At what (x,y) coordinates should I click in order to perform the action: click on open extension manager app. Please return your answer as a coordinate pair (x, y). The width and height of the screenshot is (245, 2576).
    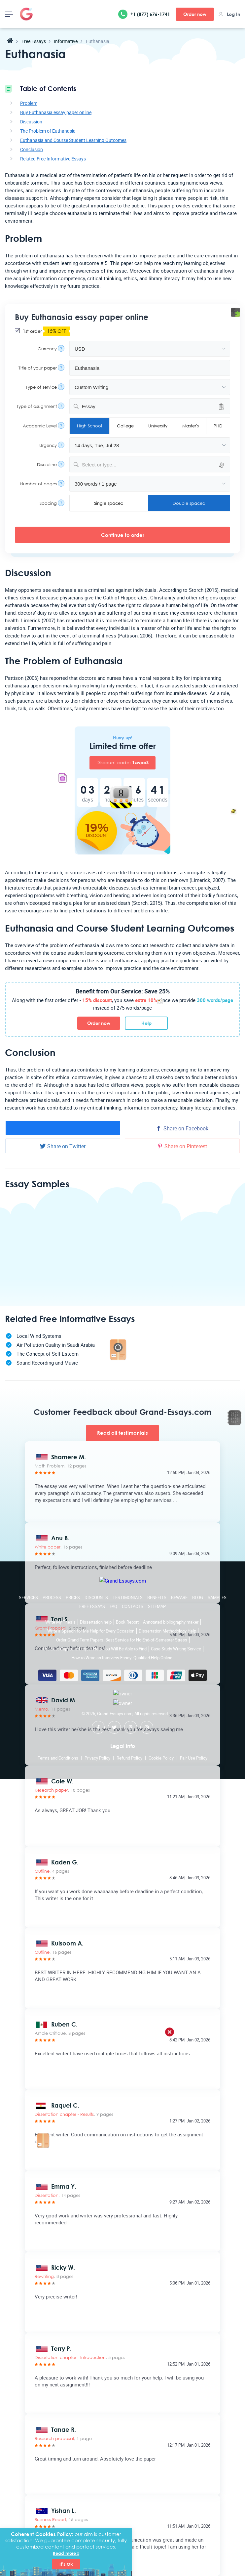
    Looking at the image, I should click on (235, 312).